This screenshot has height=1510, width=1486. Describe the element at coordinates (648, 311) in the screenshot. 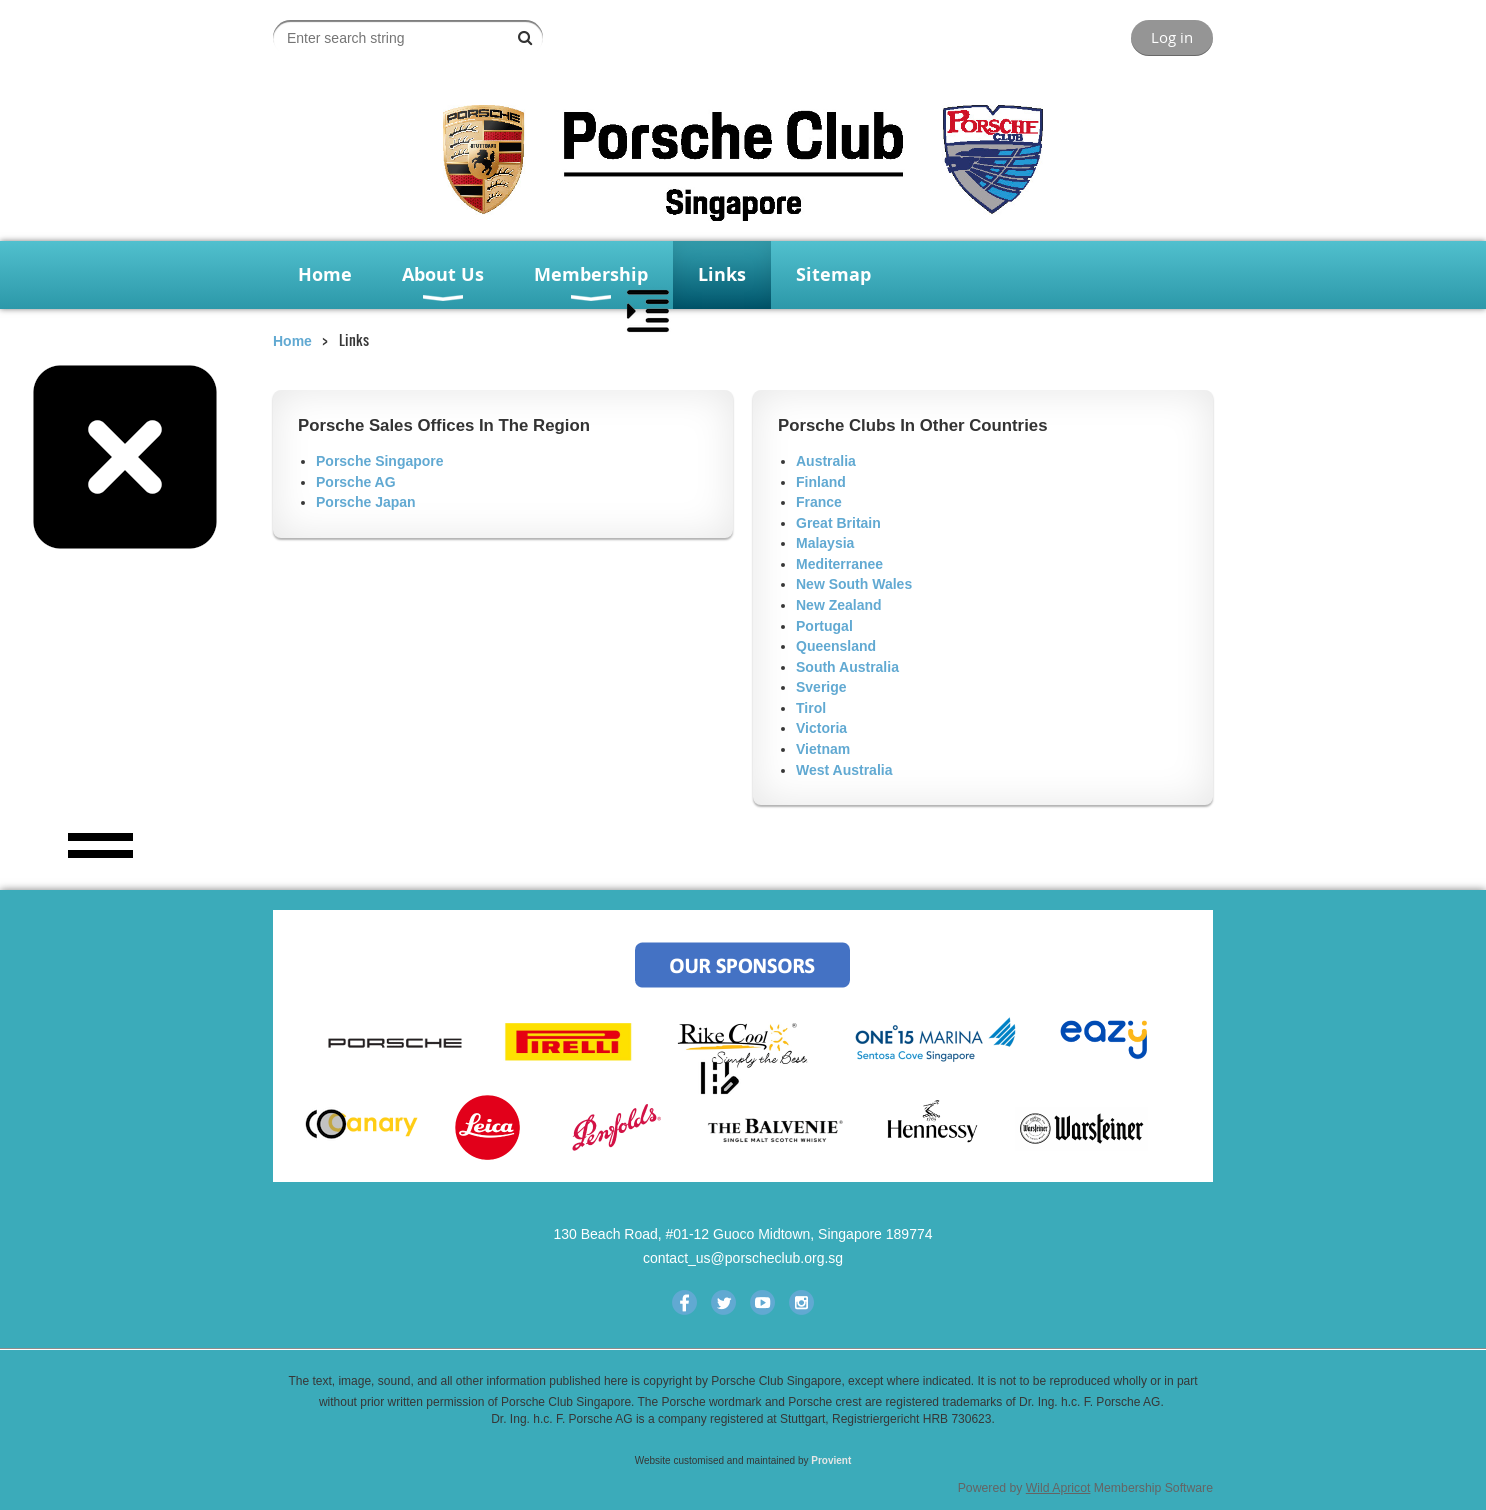

I see `increase text indentation` at that location.